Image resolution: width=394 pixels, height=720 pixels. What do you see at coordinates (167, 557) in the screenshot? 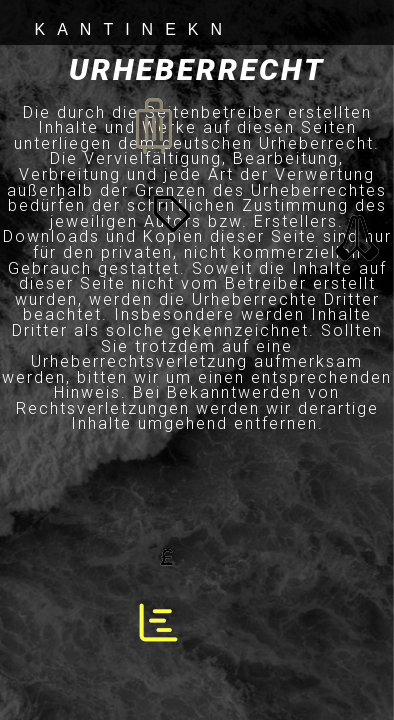
I see `indicates british pound currency` at bounding box center [167, 557].